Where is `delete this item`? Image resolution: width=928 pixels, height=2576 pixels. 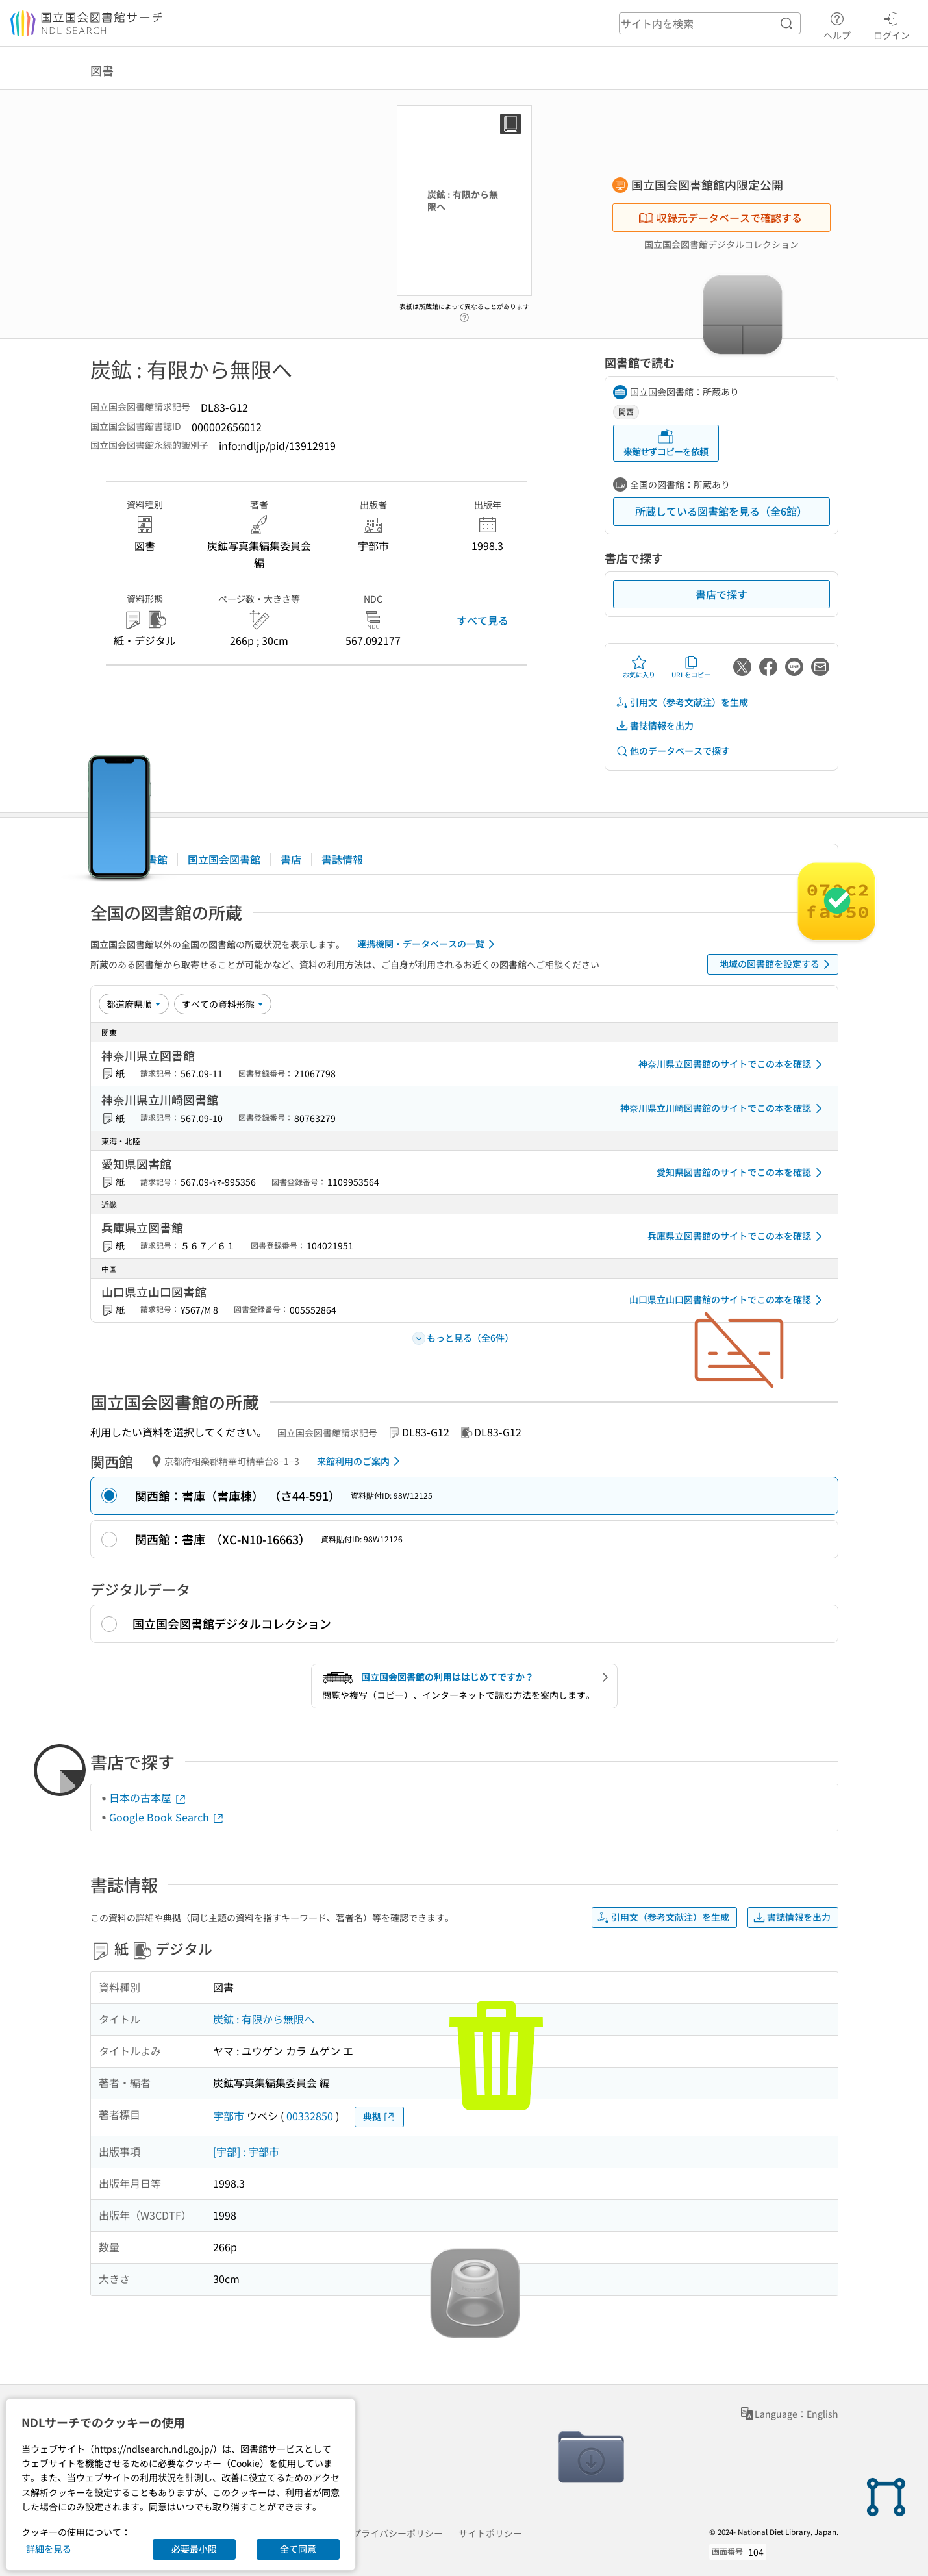 delete this item is located at coordinates (496, 2056).